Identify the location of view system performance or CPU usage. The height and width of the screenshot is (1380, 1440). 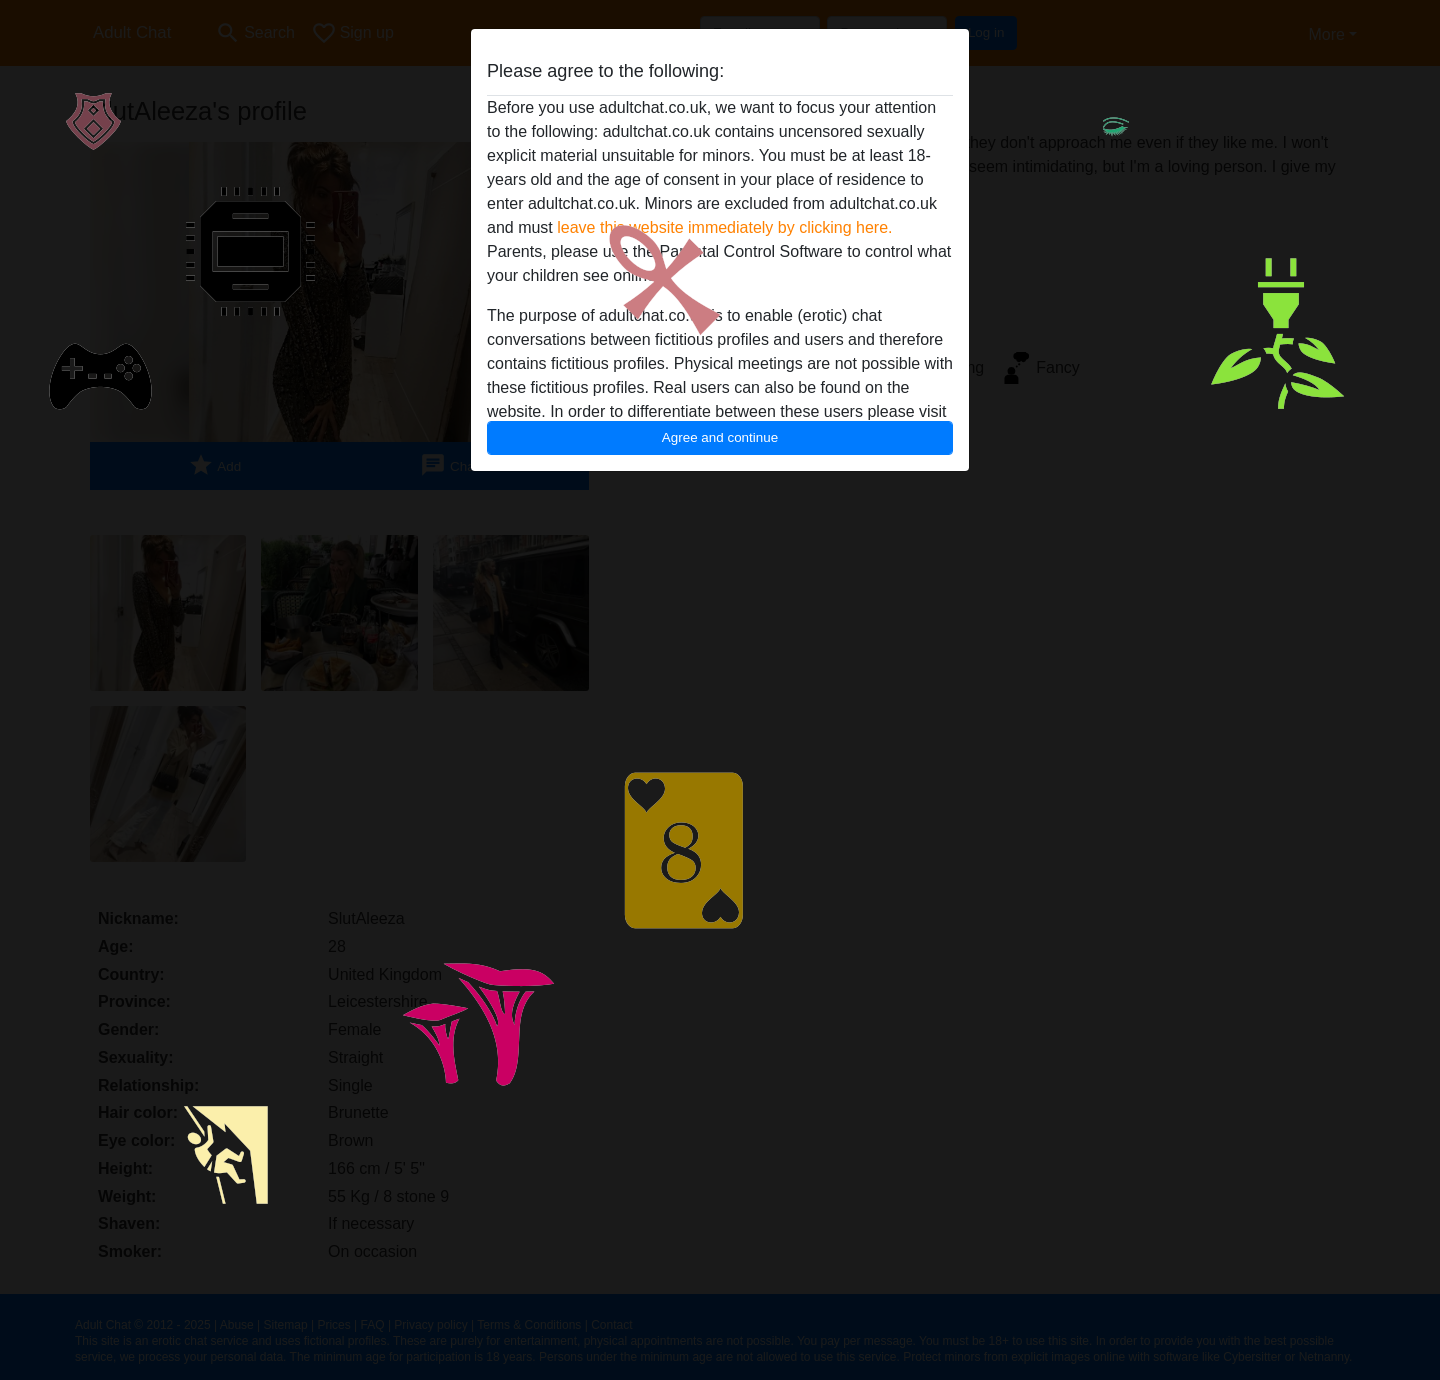
(250, 251).